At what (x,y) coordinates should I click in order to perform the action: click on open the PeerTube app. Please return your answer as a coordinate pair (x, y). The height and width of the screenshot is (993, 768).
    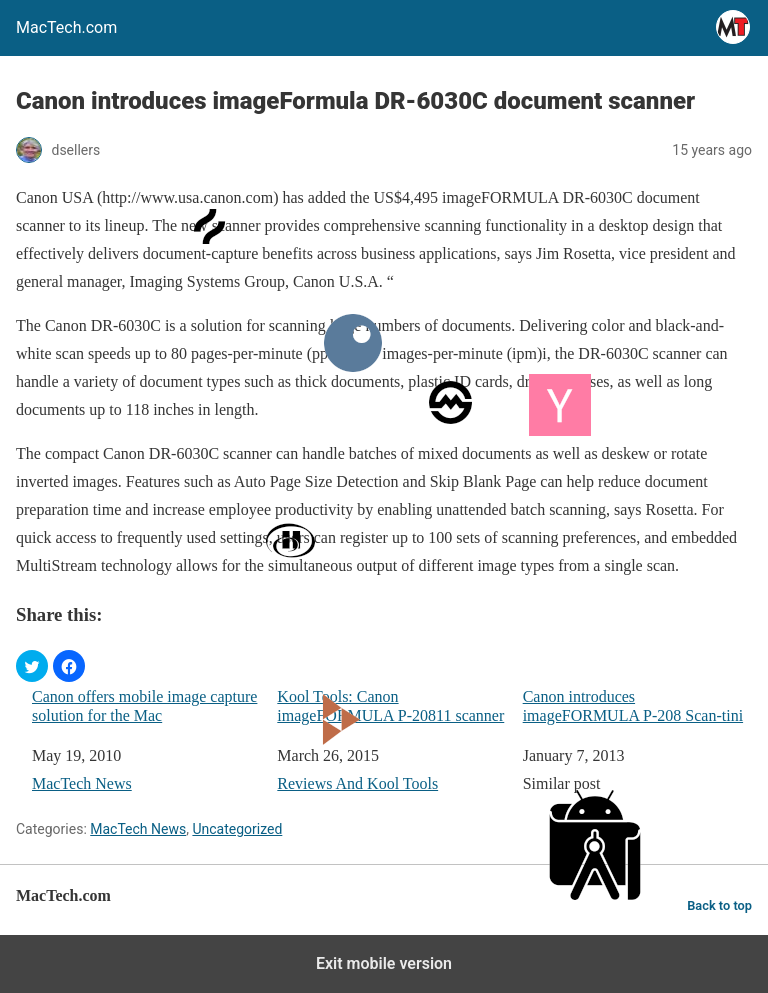
    Looking at the image, I should click on (341, 719).